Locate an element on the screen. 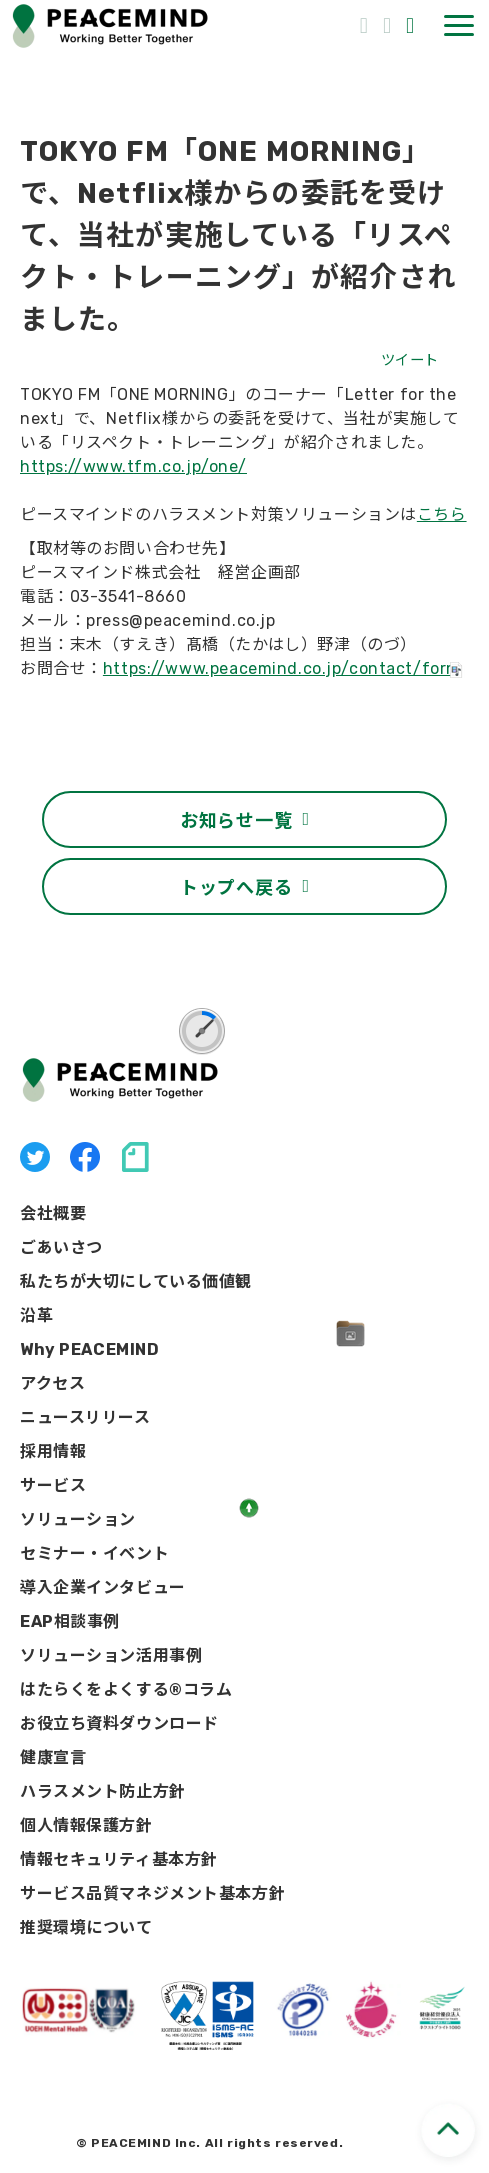 The image size is (489, 2173). open your pictures folder is located at coordinates (350, 1333).